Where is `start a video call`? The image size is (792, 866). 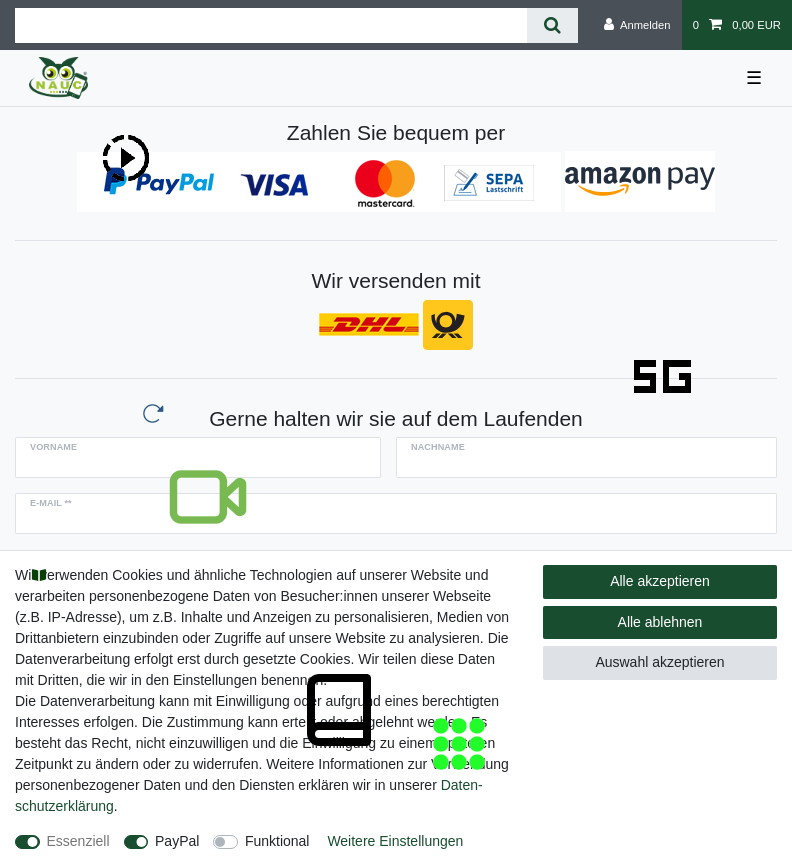
start a video call is located at coordinates (208, 497).